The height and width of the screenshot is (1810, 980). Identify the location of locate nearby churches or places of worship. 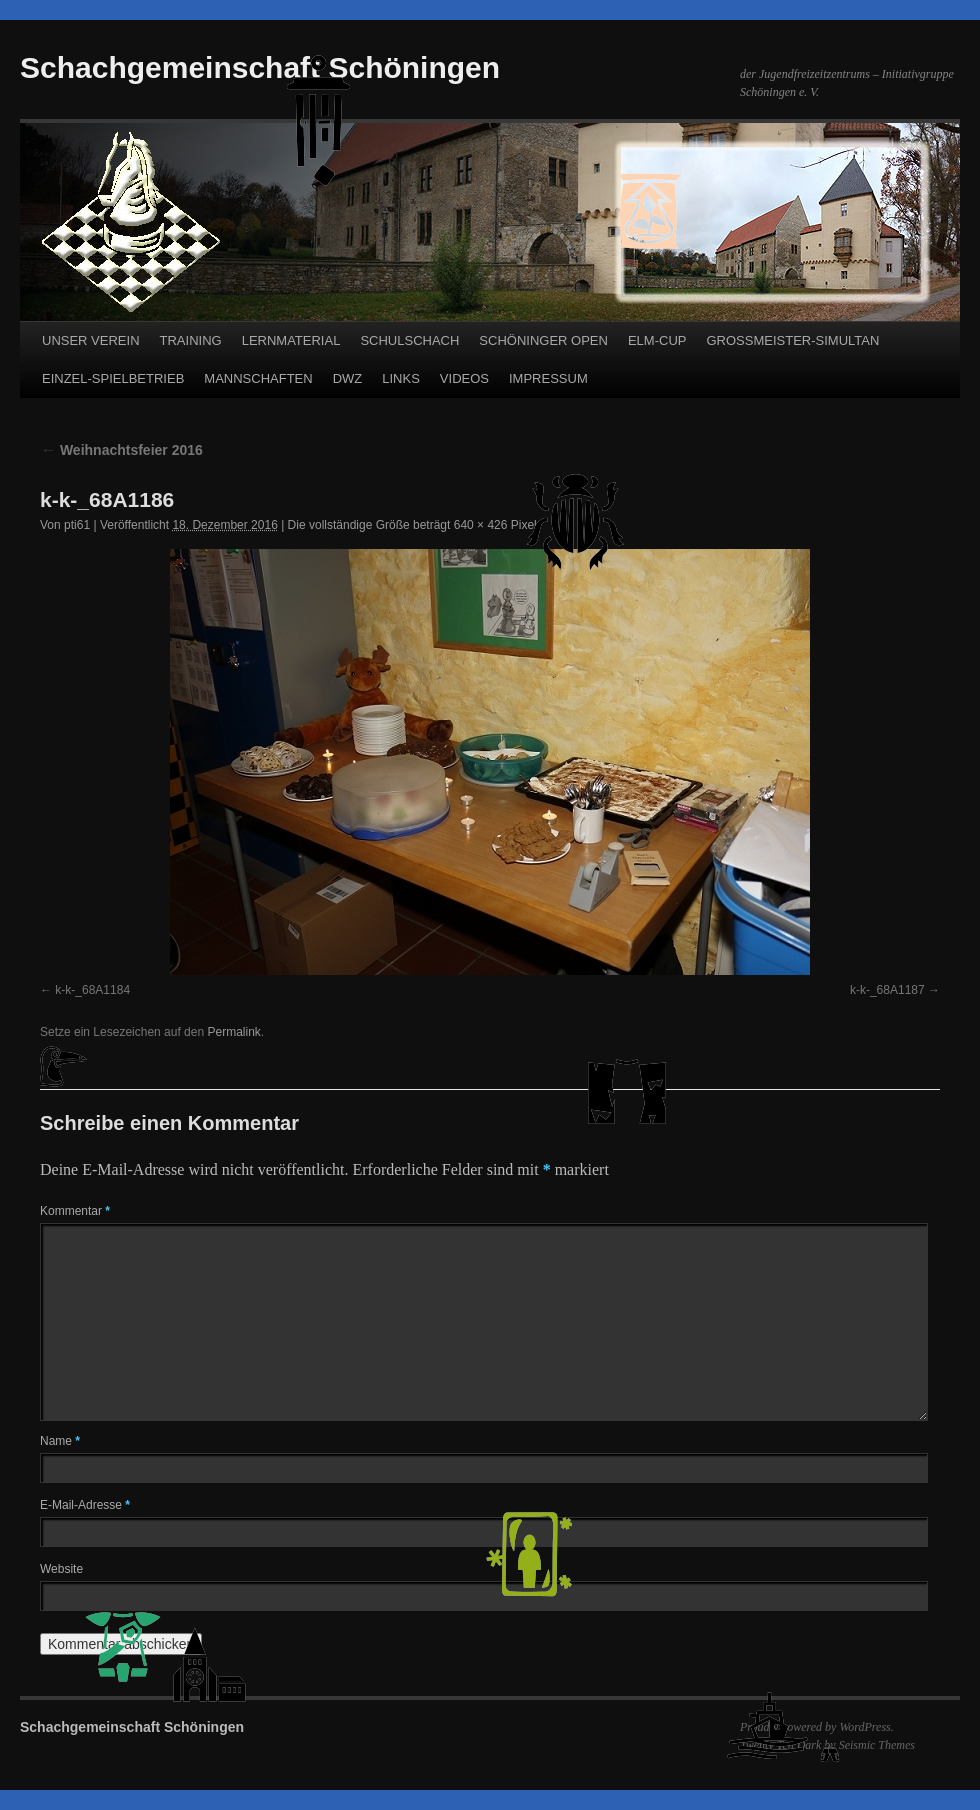
(209, 1664).